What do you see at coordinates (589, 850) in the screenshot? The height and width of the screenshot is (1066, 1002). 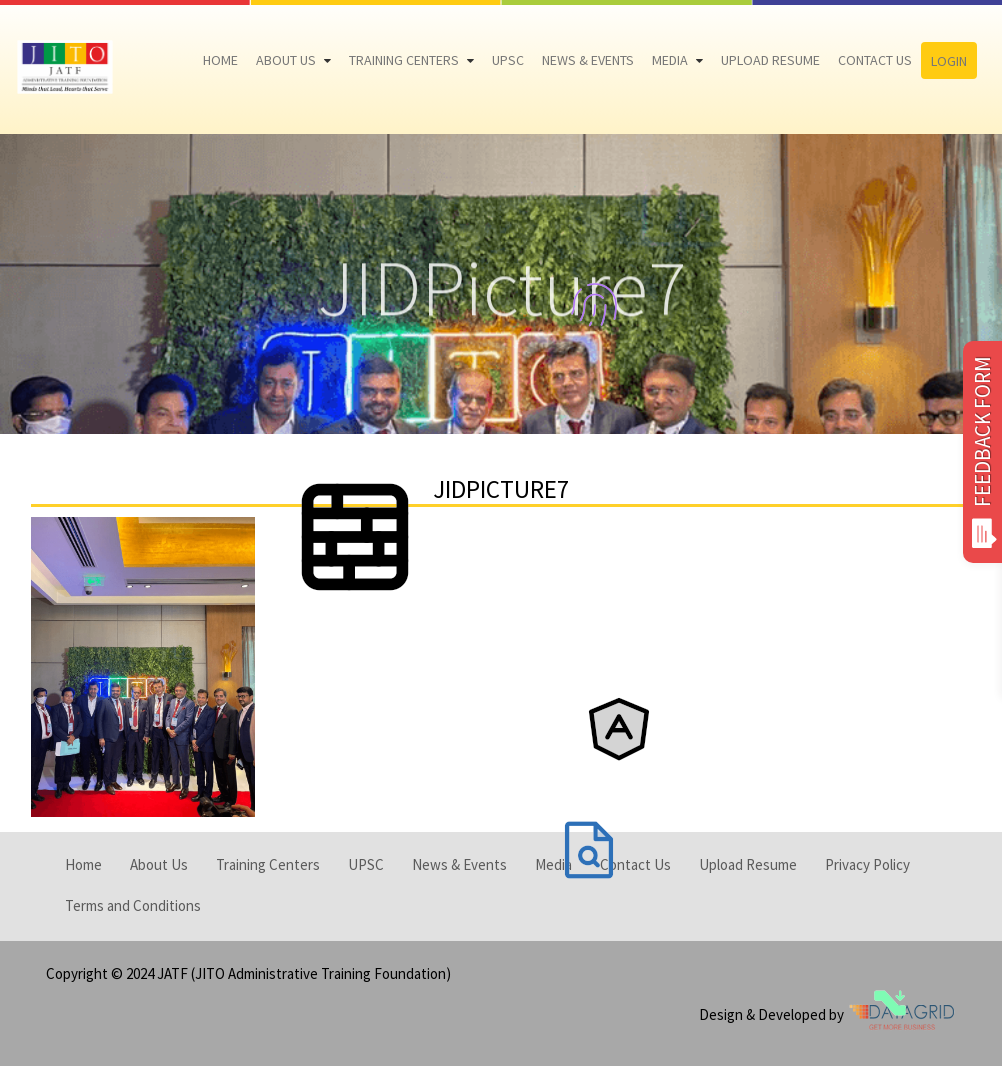 I see `search within a document or file` at bounding box center [589, 850].